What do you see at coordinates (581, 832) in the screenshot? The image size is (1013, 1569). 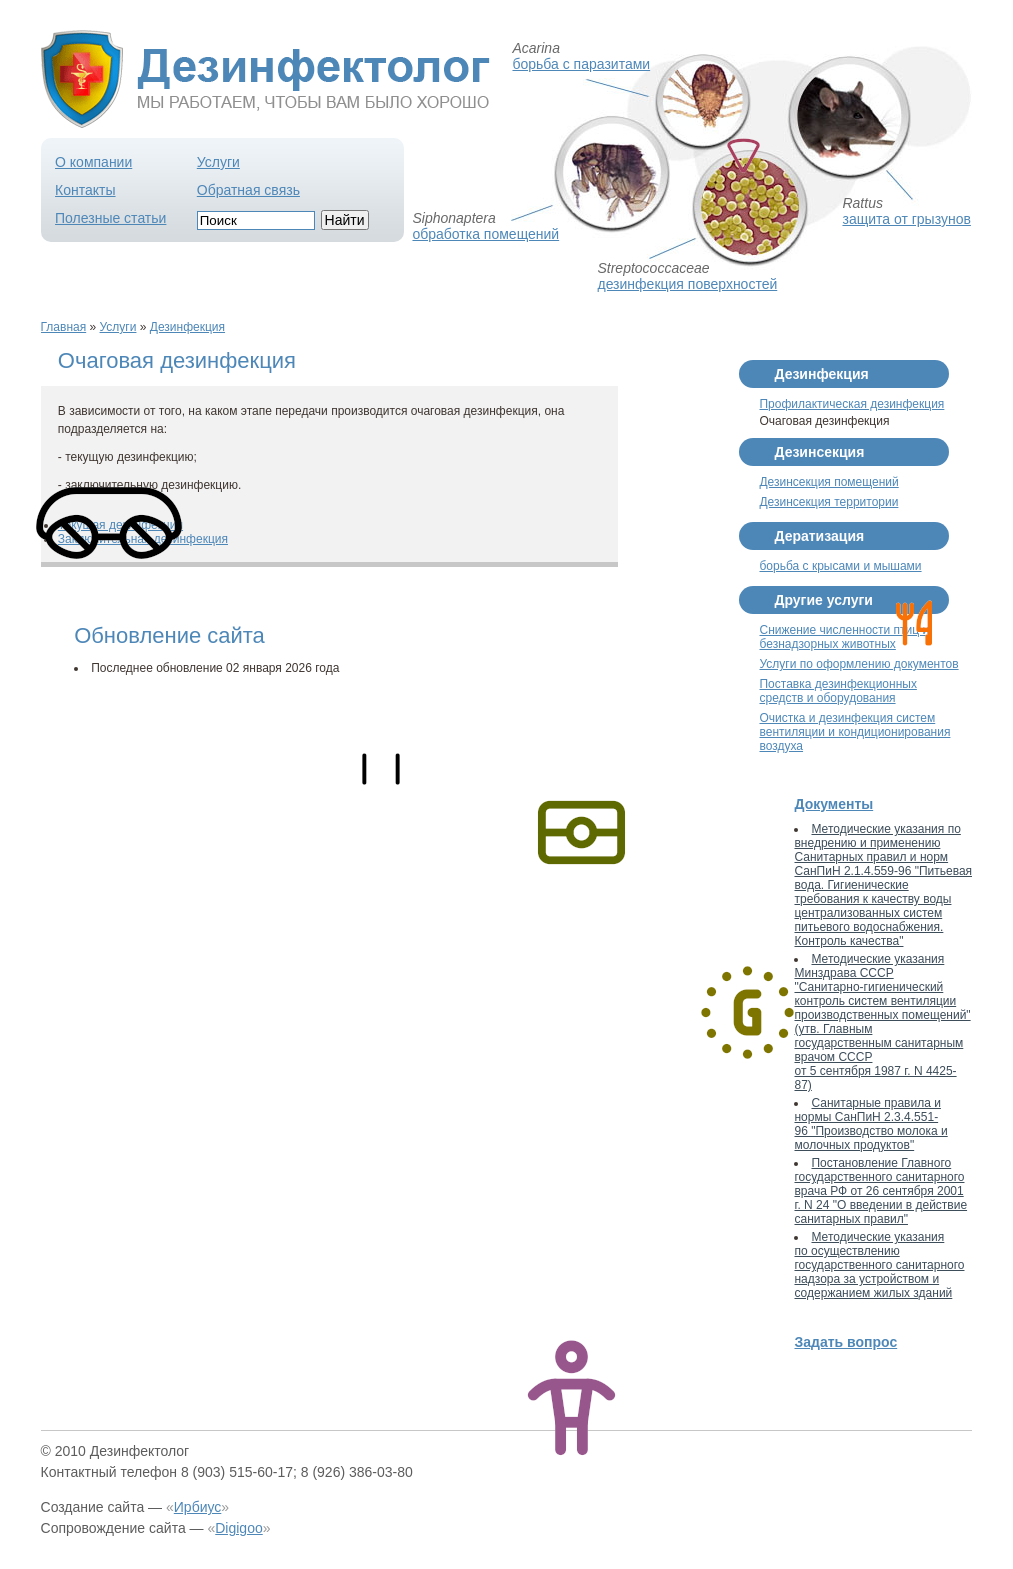 I see `access electronic passport or travel documents` at bounding box center [581, 832].